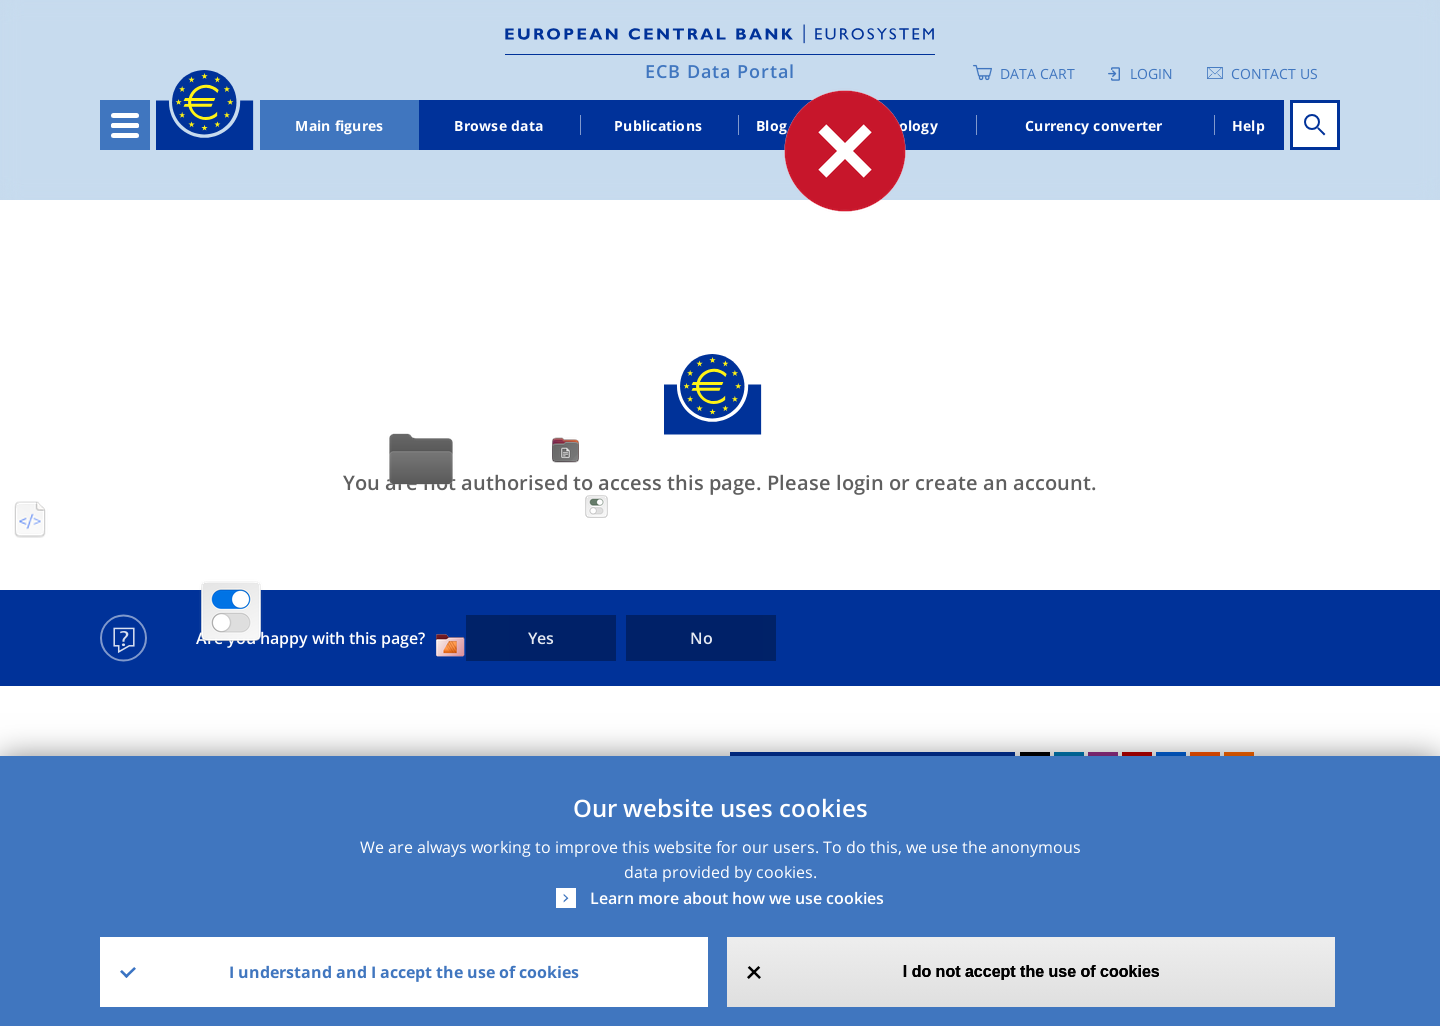 The image size is (1440, 1026). Describe the element at coordinates (421, 459) in the screenshot. I see `open folder containing files or documents` at that location.